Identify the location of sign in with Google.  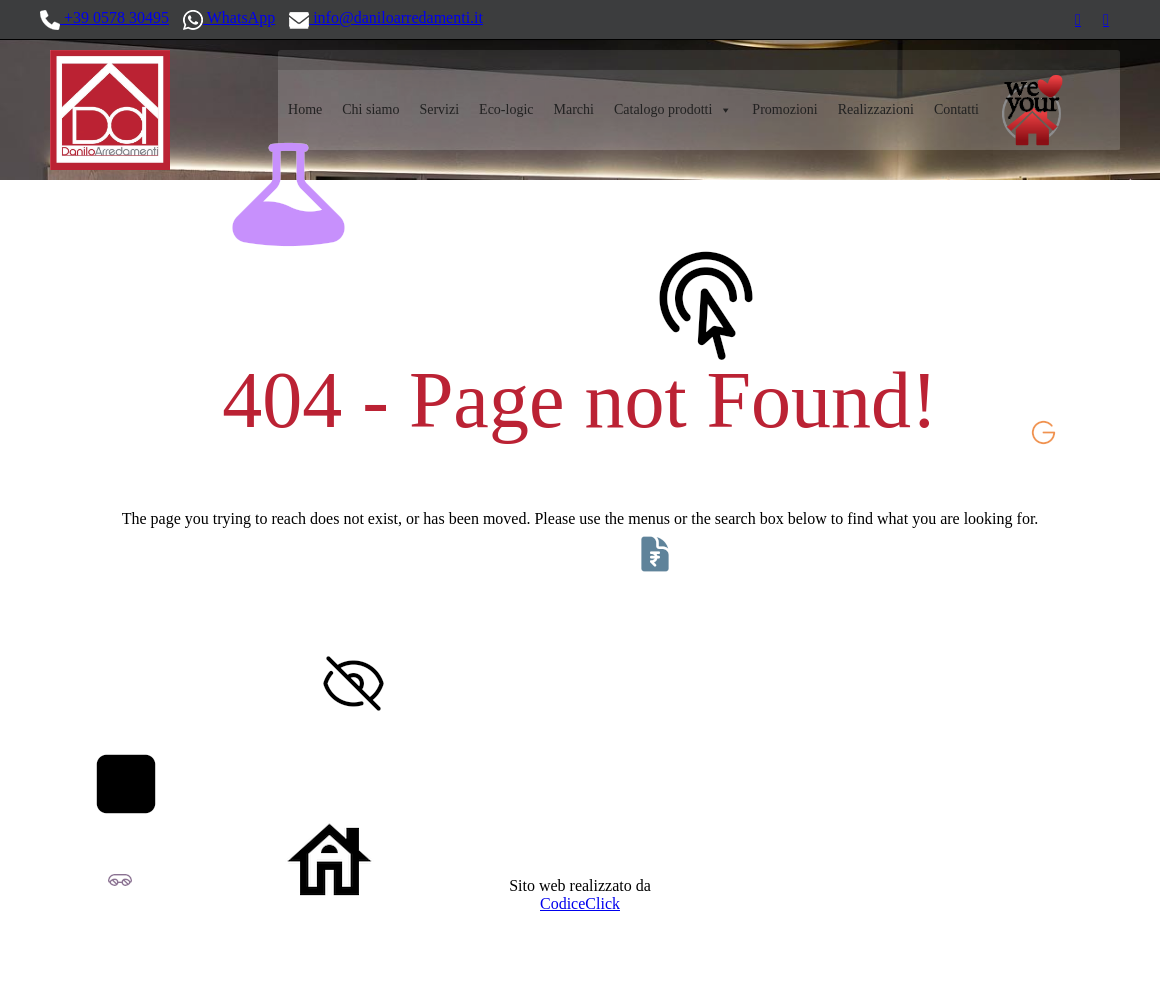
(1043, 432).